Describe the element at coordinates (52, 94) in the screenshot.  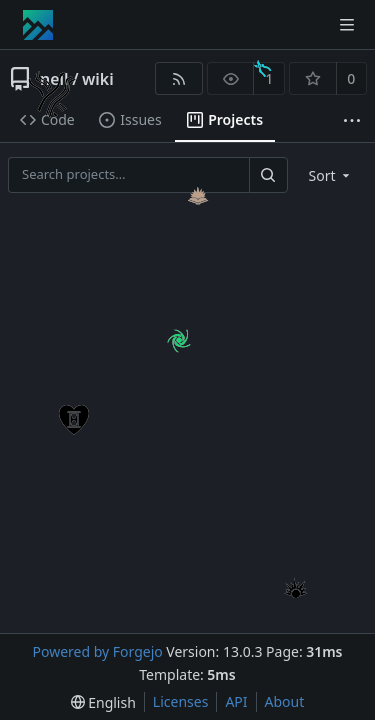
I see `food item indicator in a cooking or recipe game` at that location.